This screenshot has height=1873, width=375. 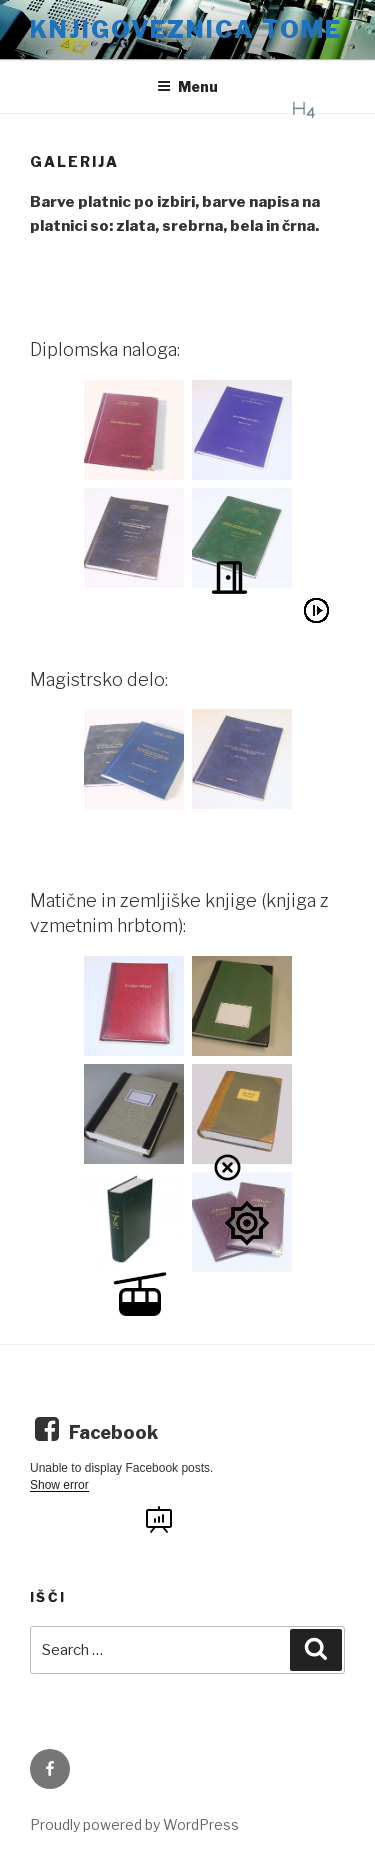 I want to click on close or dismiss a dialog, so click(x=227, y=1167).